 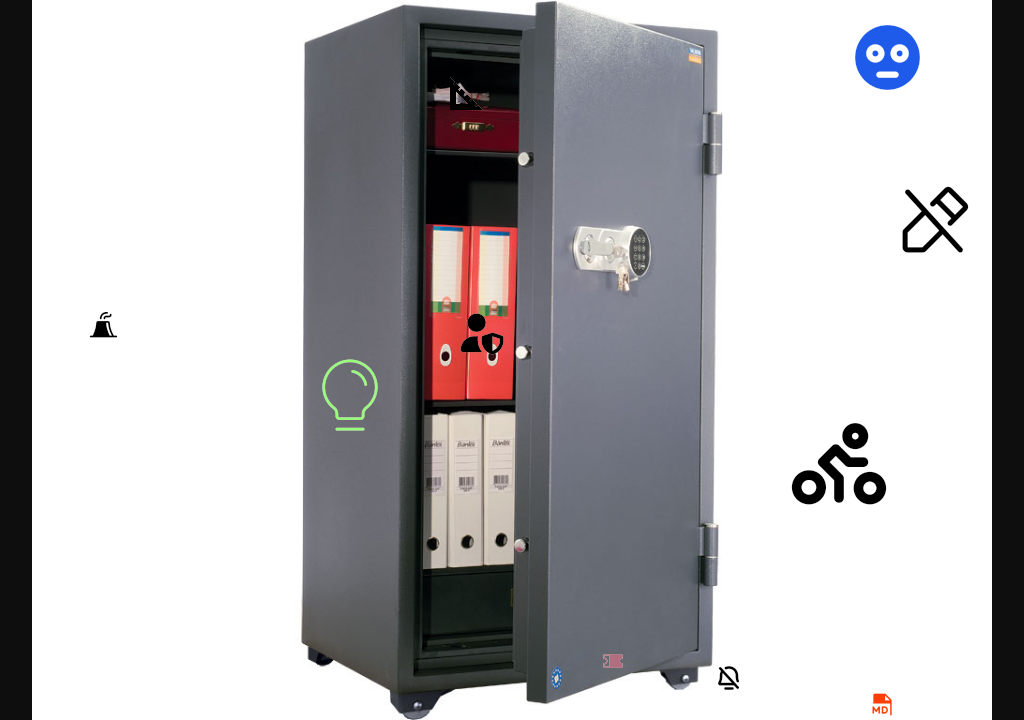 What do you see at coordinates (839, 467) in the screenshot?
I see `access cycling or bike-related features` at bounding box center [839, 467].